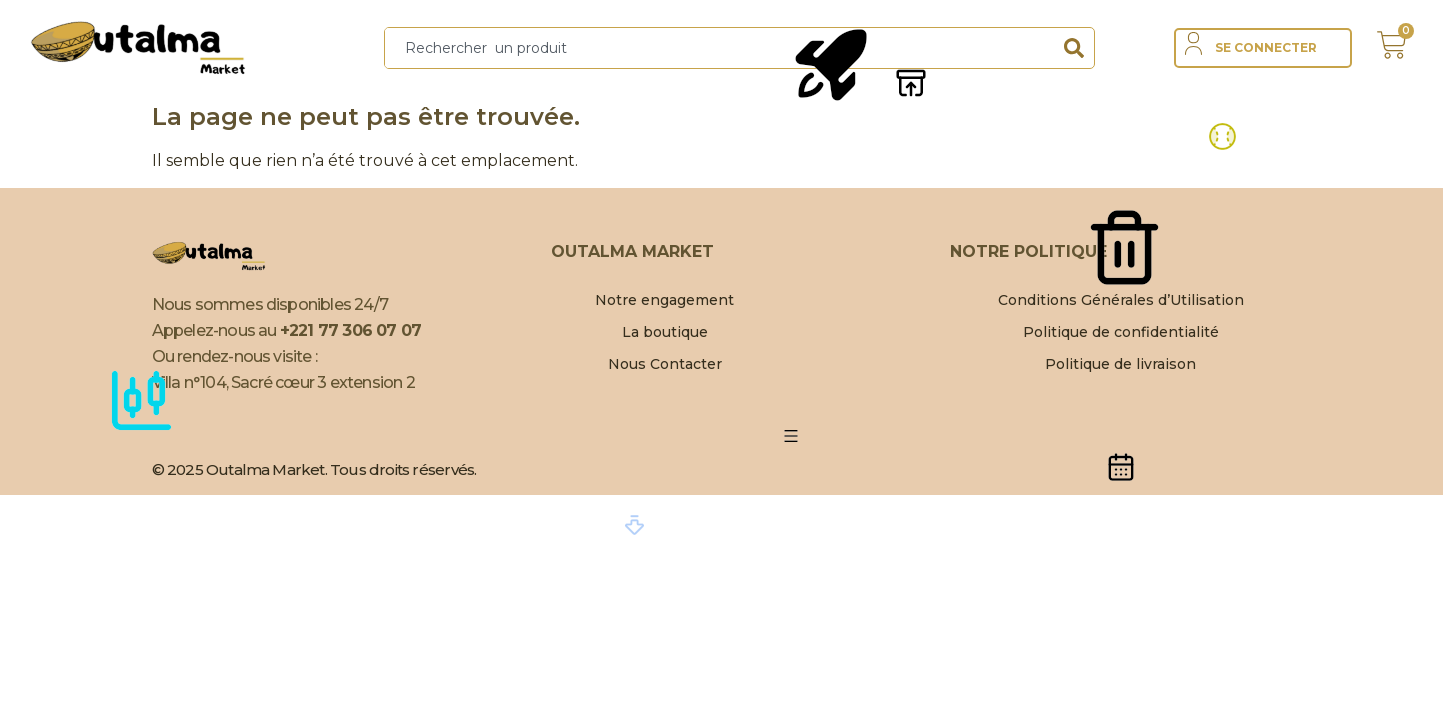 The width and height of the screenshot is (1443, 720). What do you see at coordinates (634, 524) in the screenshot?
I see `download file to device` at bounding box center [634, 524].